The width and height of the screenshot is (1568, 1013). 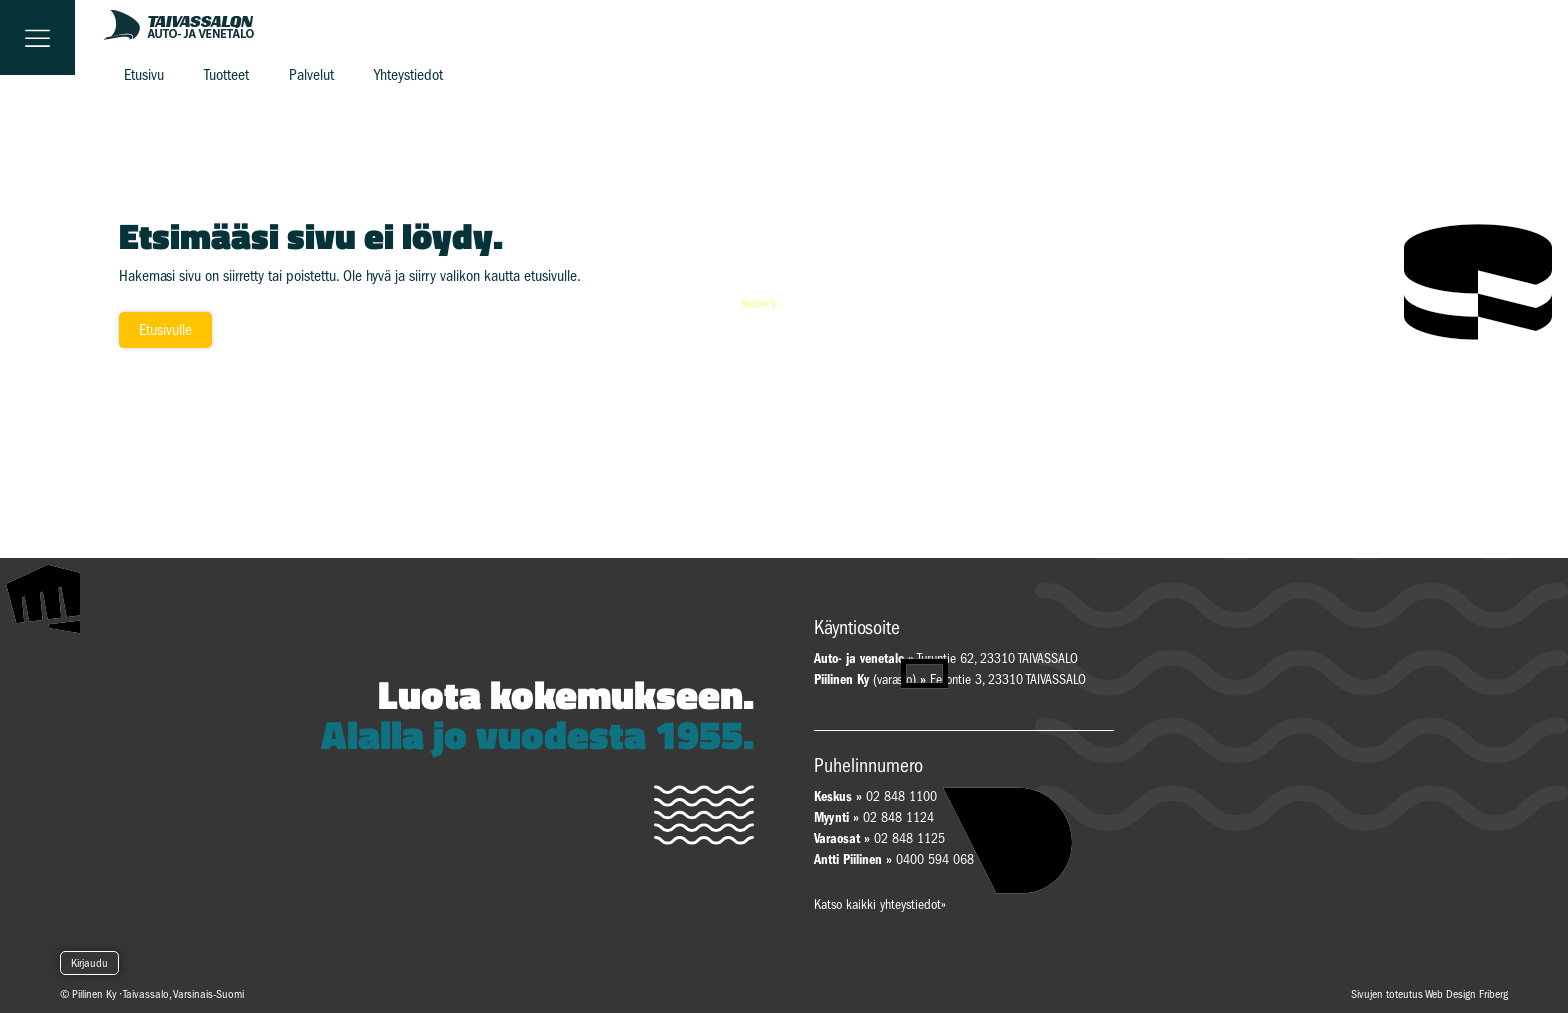 What do you see at coordinates (1007, 840) in the screenshot?
I see `open netdata monitoring dashboard` at bounding box center [1007, 840].